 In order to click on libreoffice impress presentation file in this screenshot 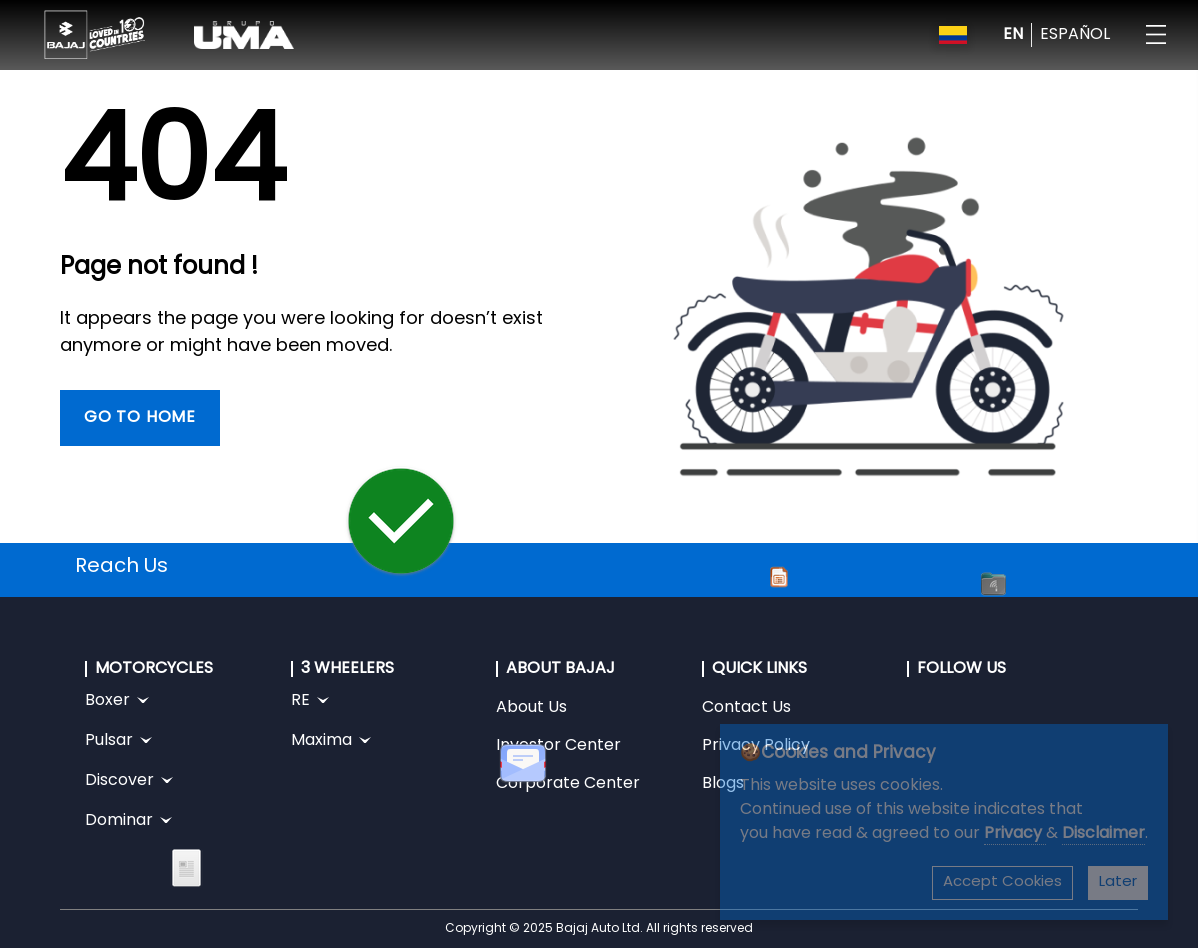, I will do `click(779, 577)`.